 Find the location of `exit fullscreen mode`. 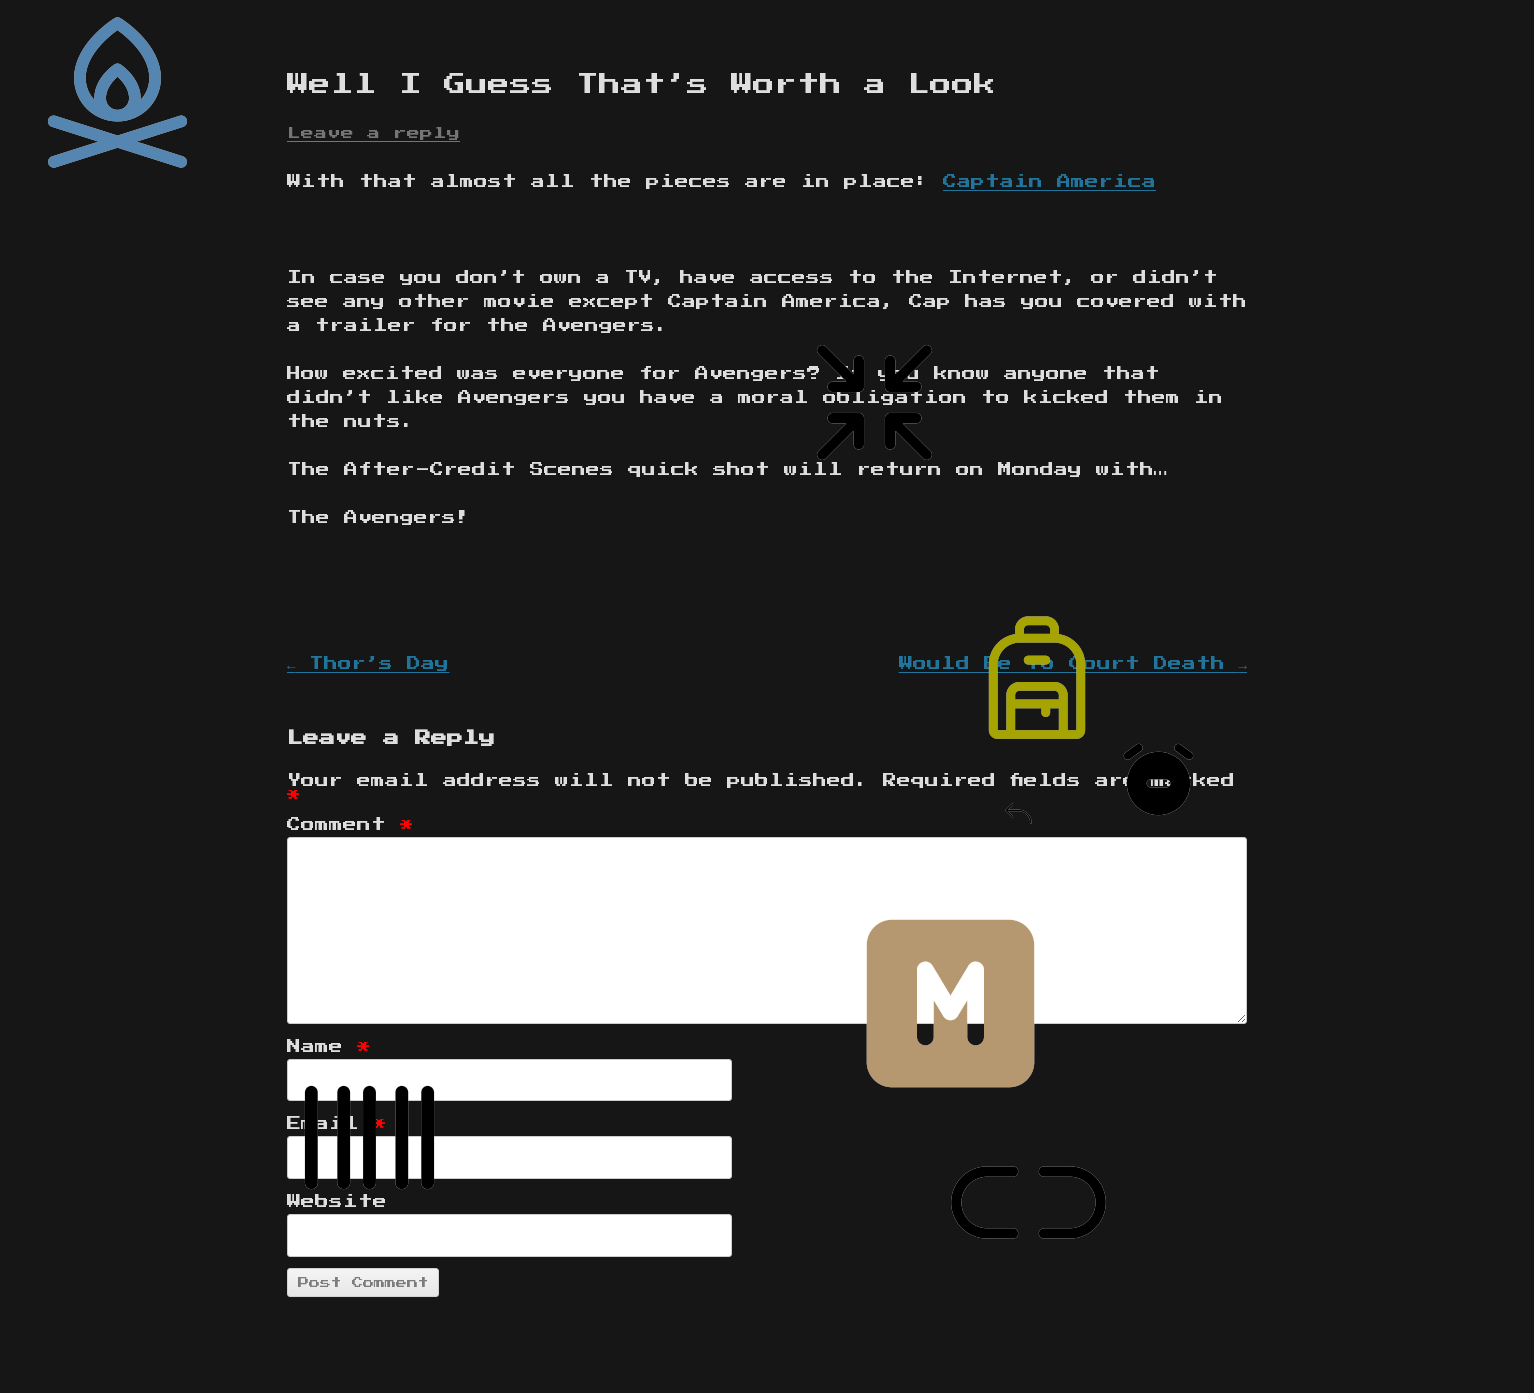

exit fullscreen mode is located at coordinates (874, 402).